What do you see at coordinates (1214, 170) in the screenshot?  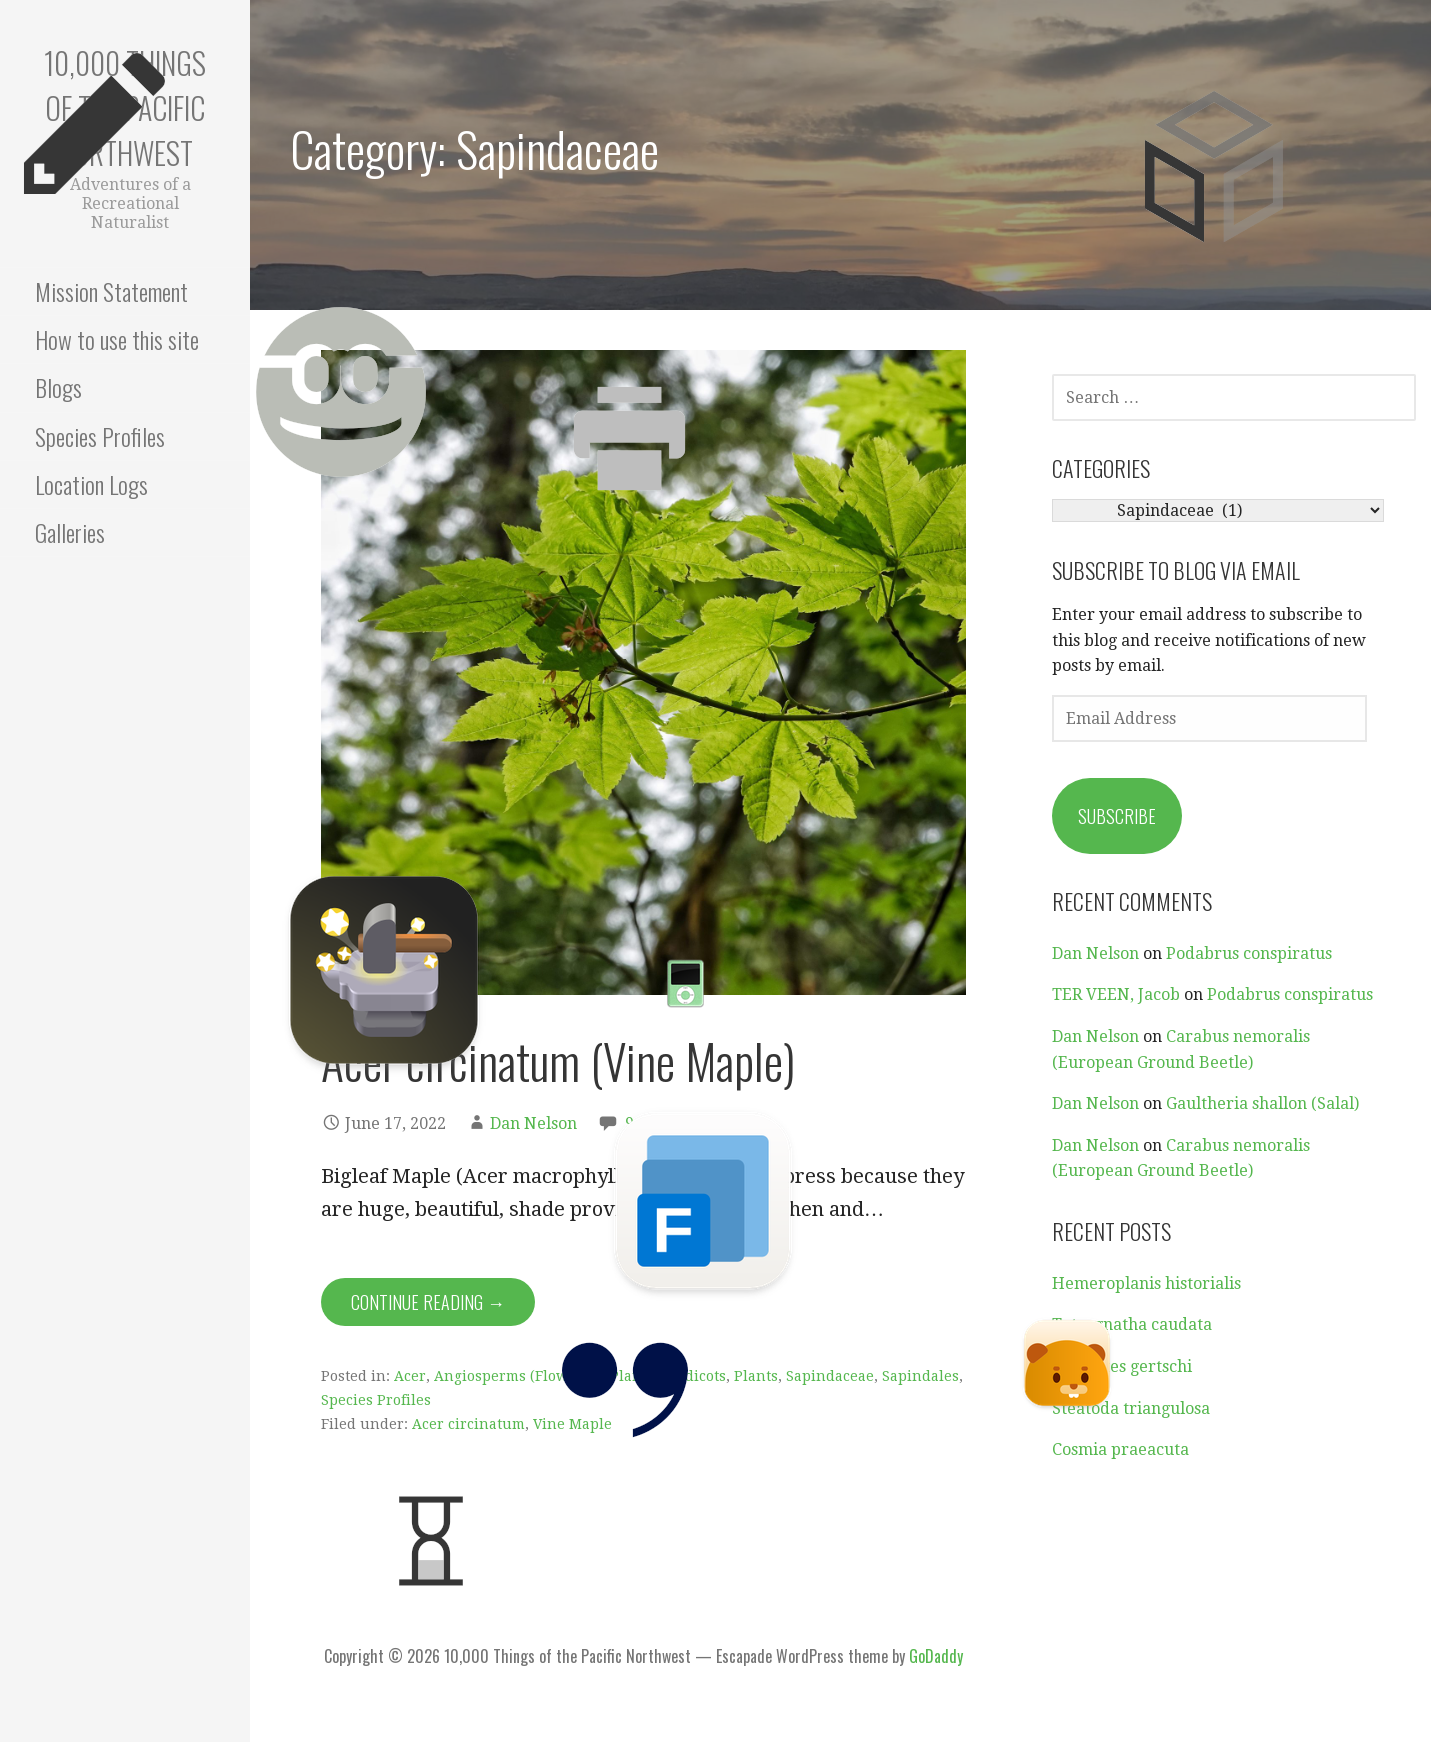 I see `open gtk demo application` at bounding box center [1214, 170].